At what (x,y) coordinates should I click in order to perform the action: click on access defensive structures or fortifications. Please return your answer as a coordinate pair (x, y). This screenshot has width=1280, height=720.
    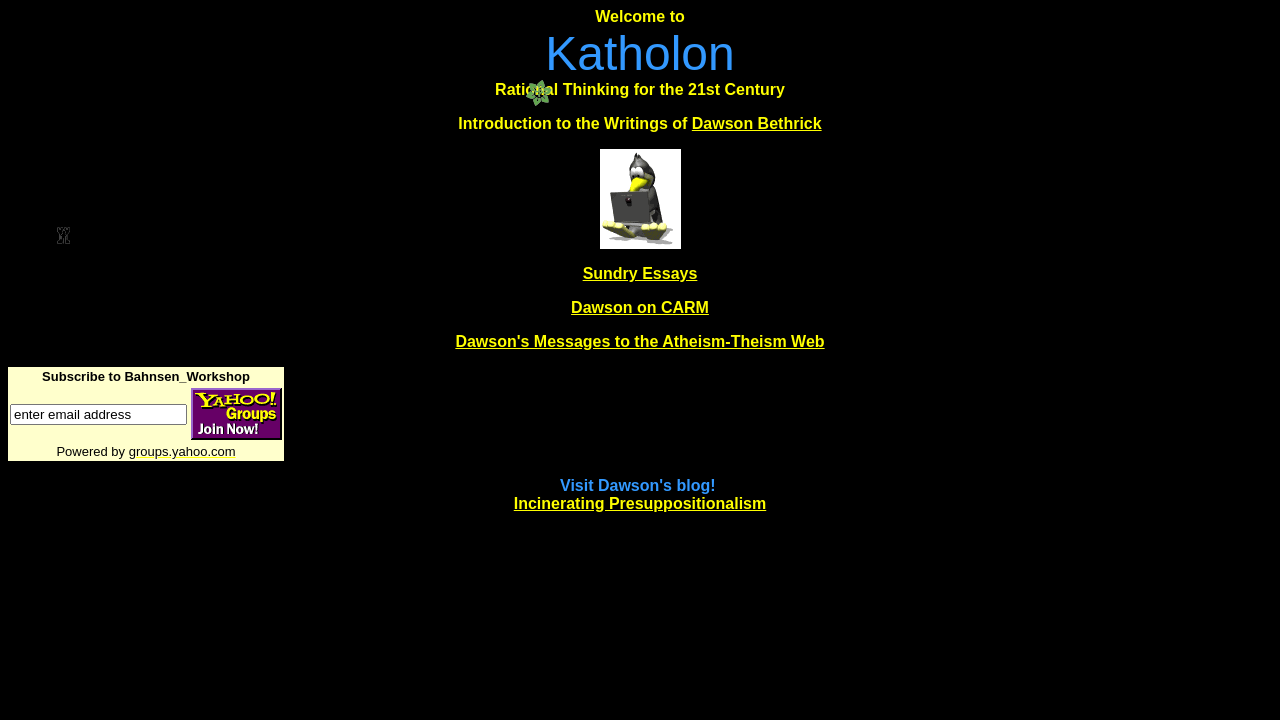
    Looking at the image, I should click on (63, 235).